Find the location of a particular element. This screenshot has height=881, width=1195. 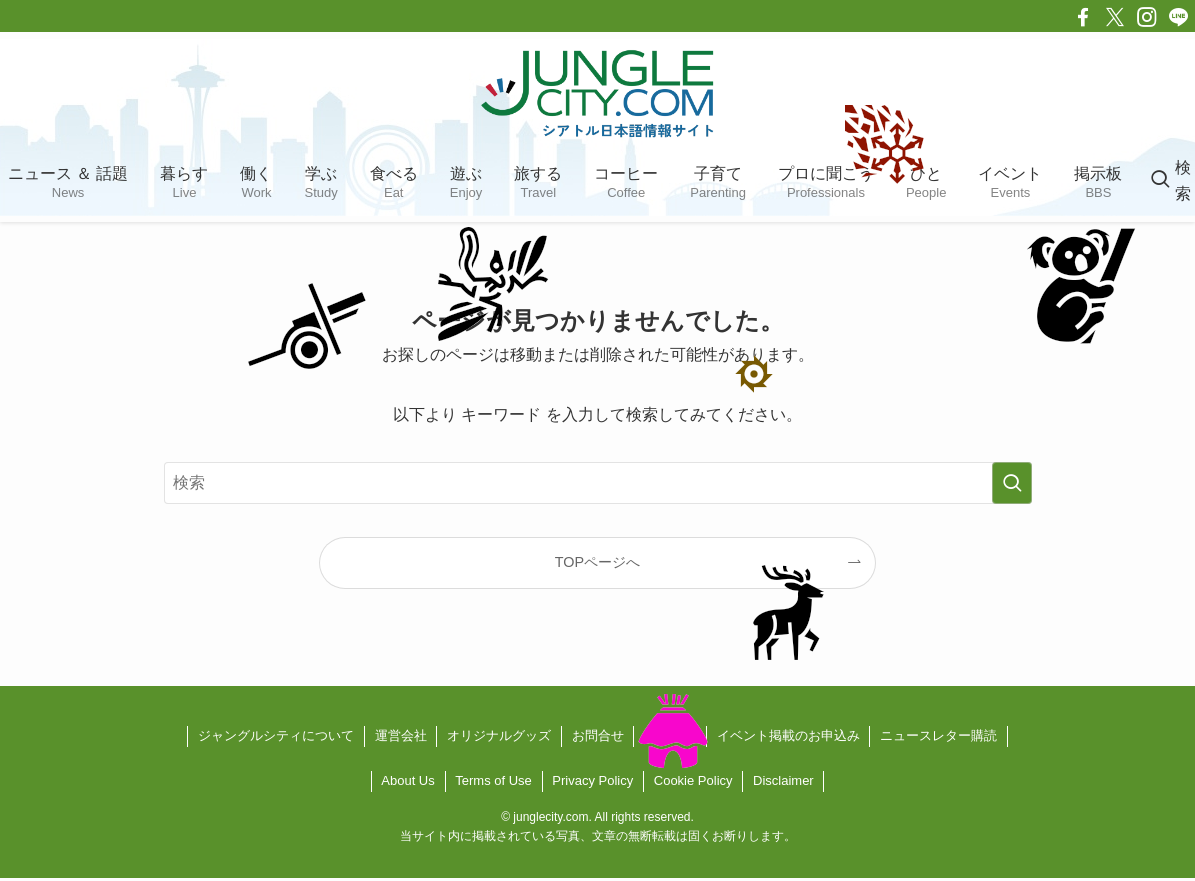

select a hut or shelter in-game is located at coordinates (673, 731).